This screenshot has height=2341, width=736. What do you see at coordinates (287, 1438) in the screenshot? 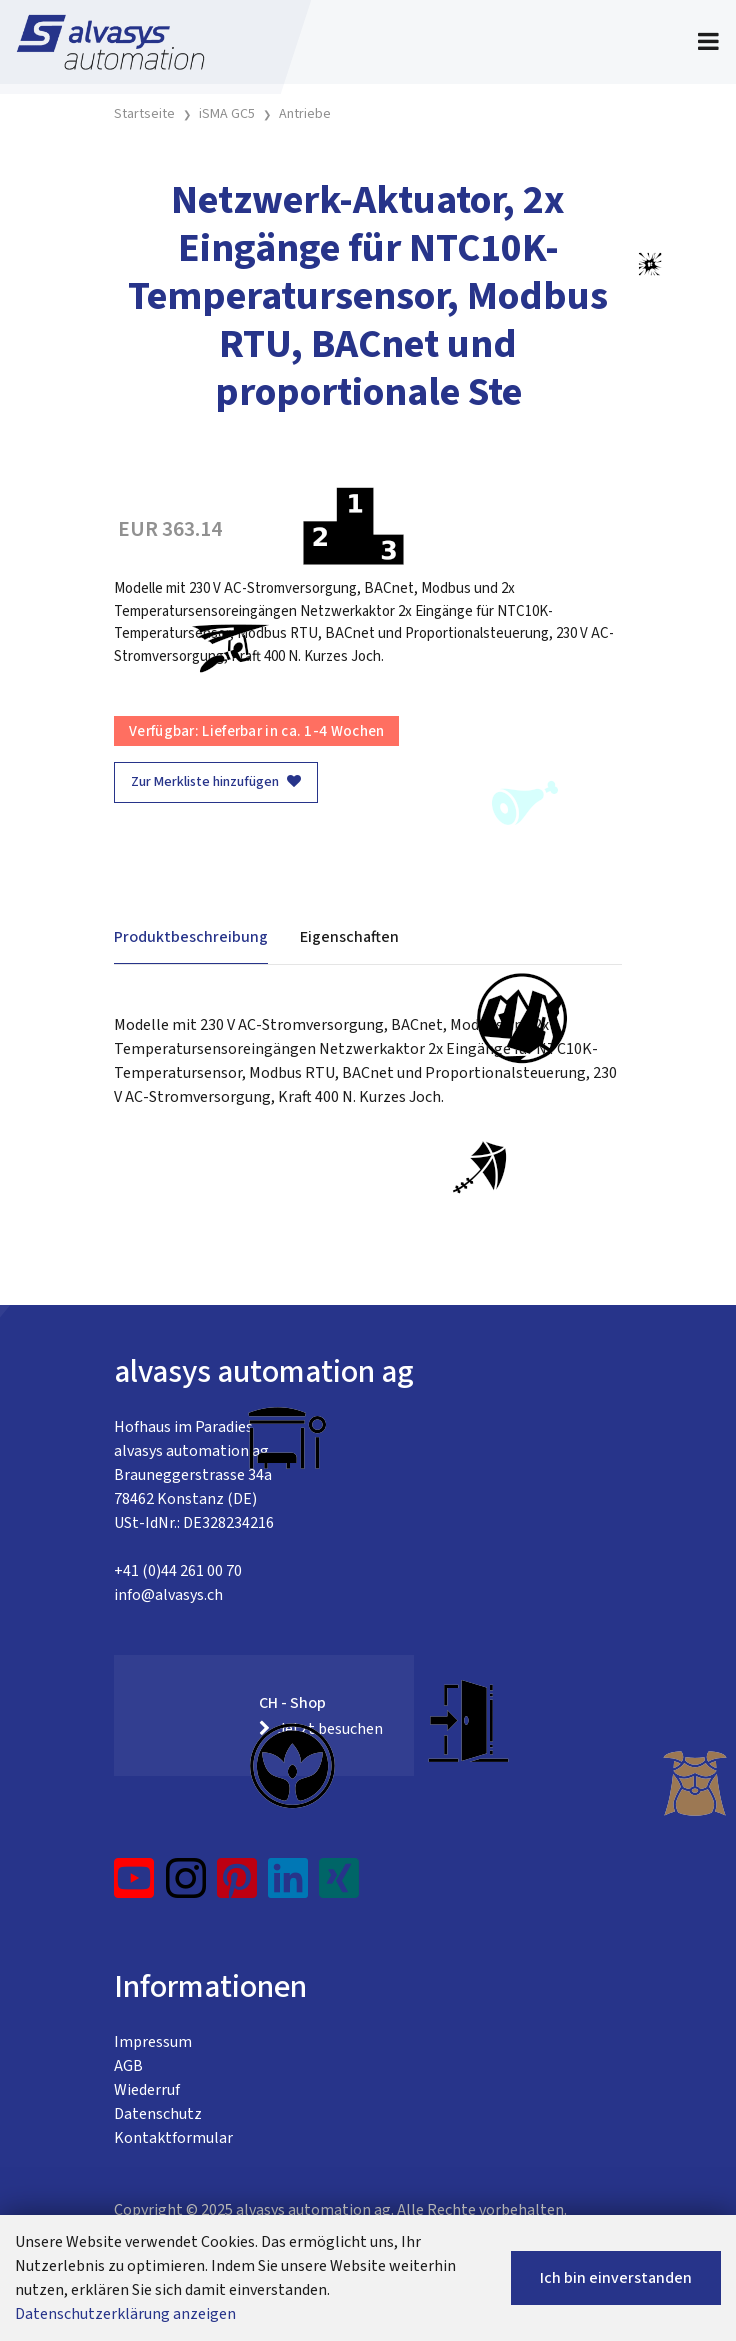
I see `view nearby bus stops` at bounding box center [287, 1438].